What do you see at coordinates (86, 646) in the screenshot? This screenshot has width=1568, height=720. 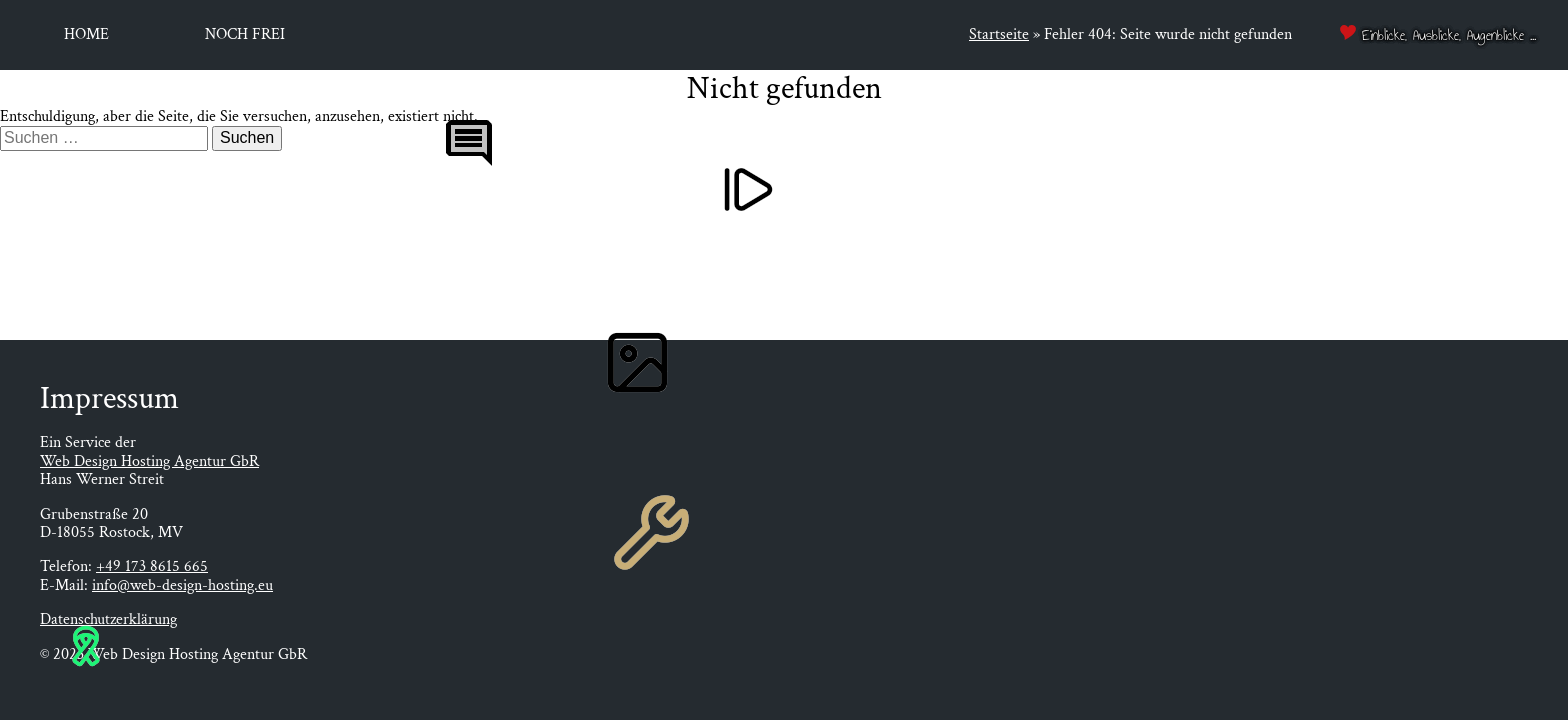 I see `awareness ribbon symbol for a cause or campaign` at bounding box center [86, 646].